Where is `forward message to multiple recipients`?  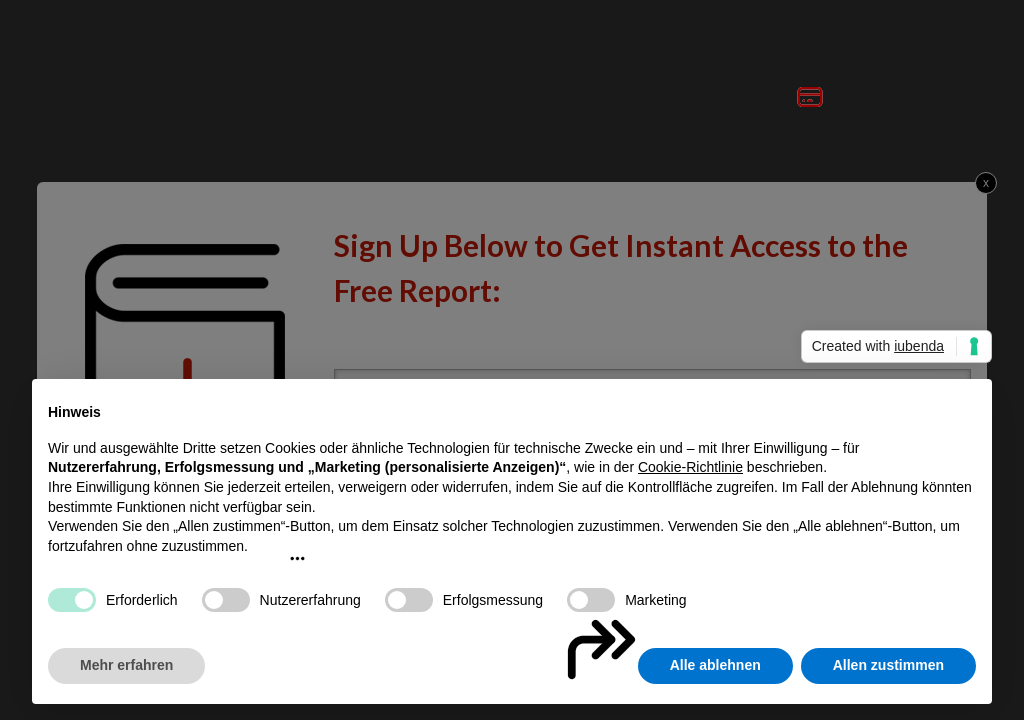 forward message to multiple recipients is located at coordinates (603, 651).